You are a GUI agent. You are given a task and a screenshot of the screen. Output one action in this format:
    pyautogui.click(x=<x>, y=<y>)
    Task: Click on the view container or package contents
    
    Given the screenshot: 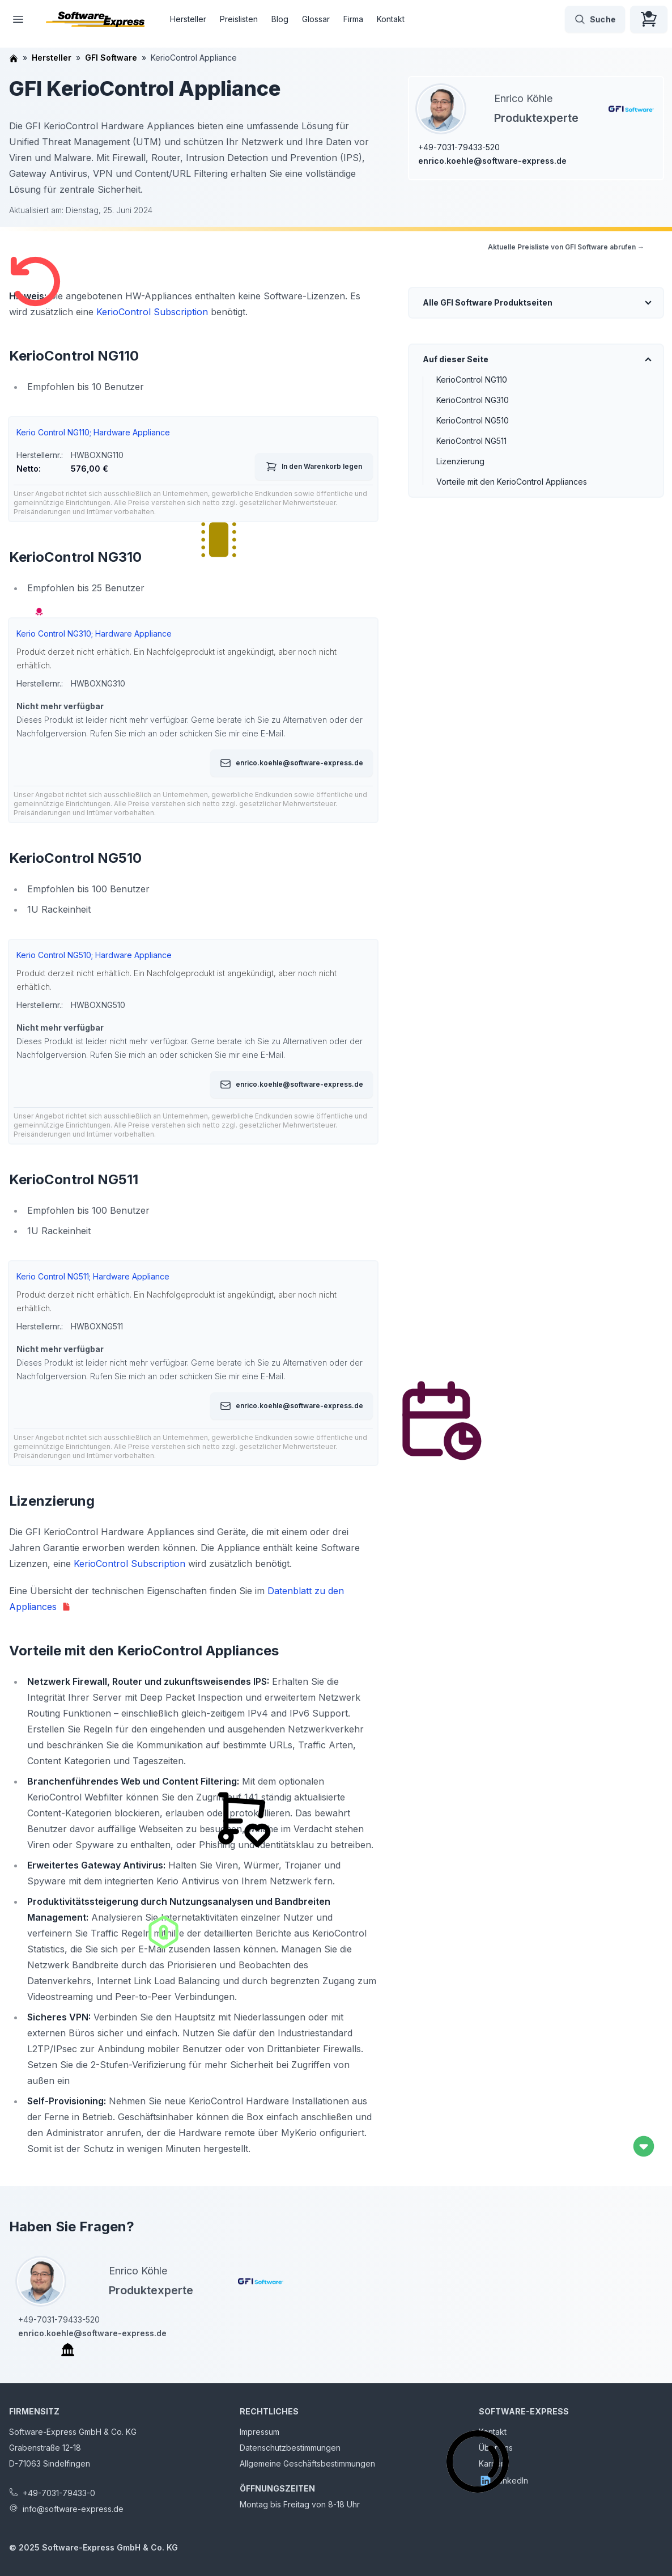 What is the action you would take?
    pyautogui.click(x=219, y=540)
    